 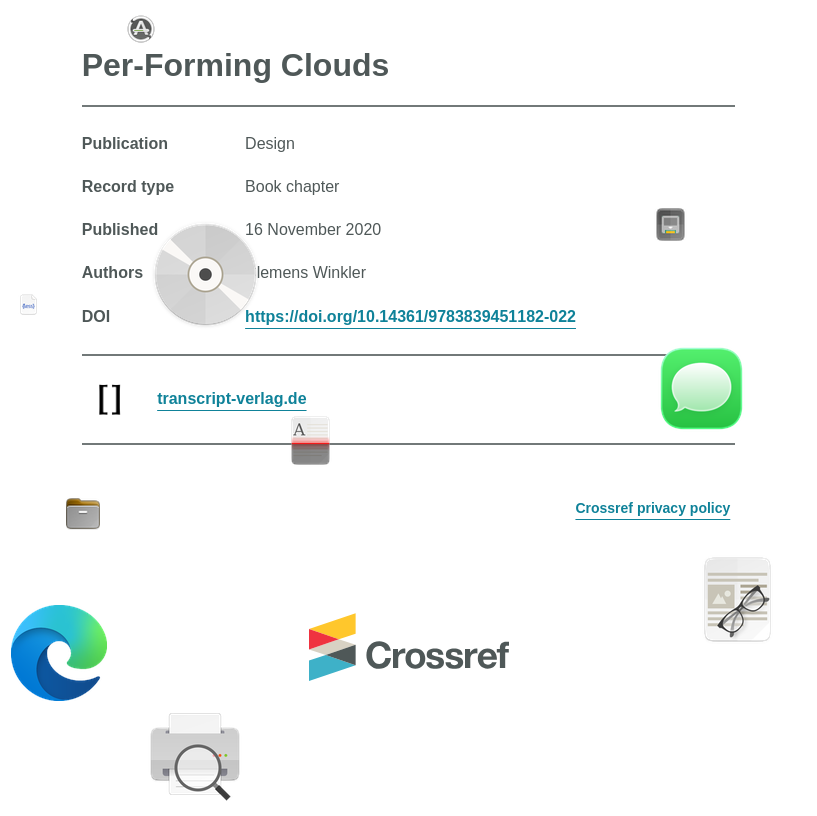 I want to click on open Microsoft Edge browser, so click(x=59, y=653).